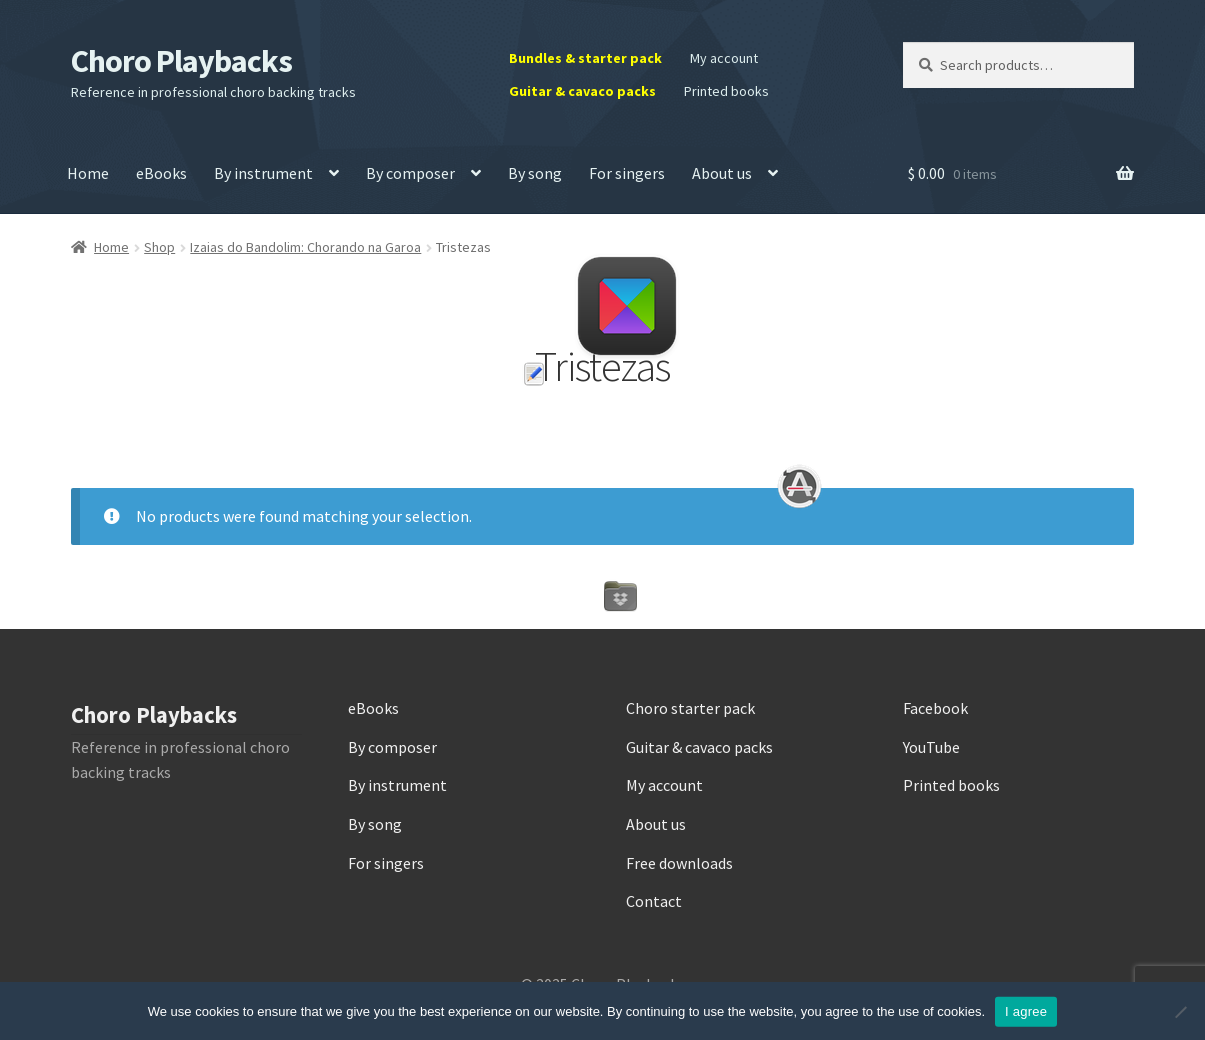 Image resolution: width=1205 pixels, height=1040 pixels. What do you see at coordinates (627, 306) in the screenshot?
I see `launch gnome tetravex puzzle game` at bounding box center [627, 306].